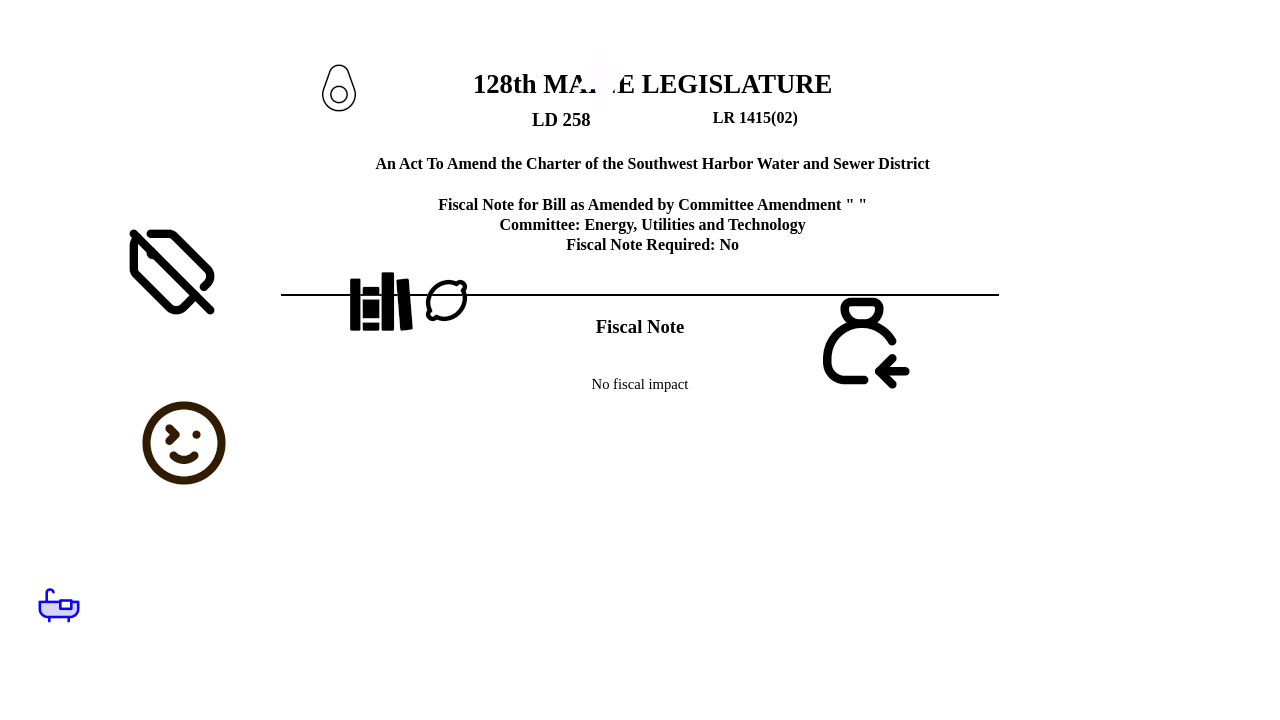 Image resolution: width=1280 pixels, height=720 pixels. I want to click on add a playful or winking emoji to your message, so click(184, 443).